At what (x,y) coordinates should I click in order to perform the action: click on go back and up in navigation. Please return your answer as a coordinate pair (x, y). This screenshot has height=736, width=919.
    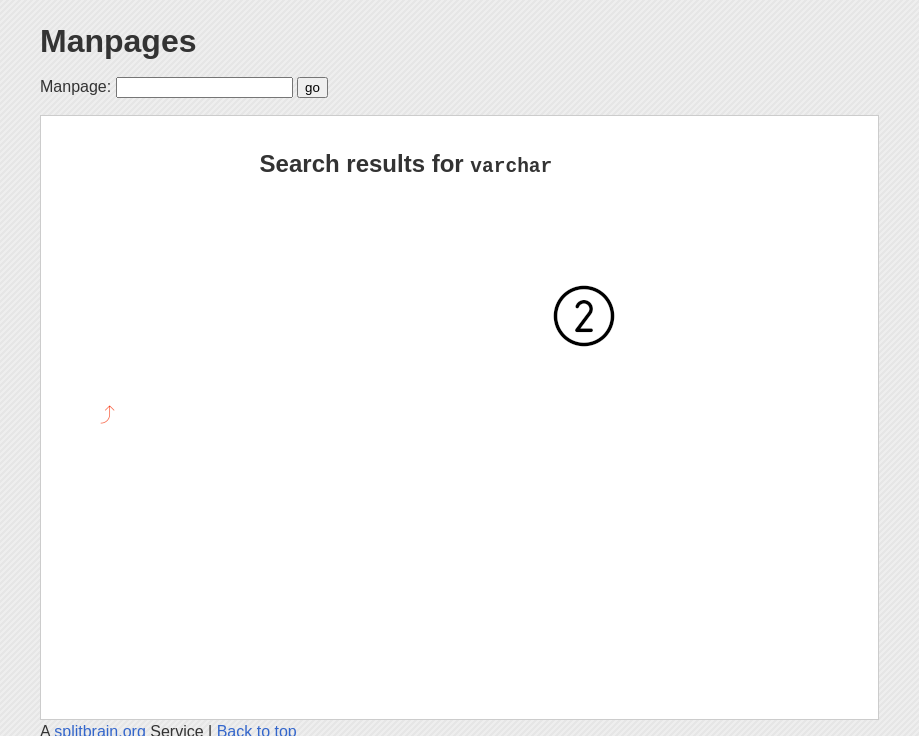
    Looking at the image, I should click on (107, 414).